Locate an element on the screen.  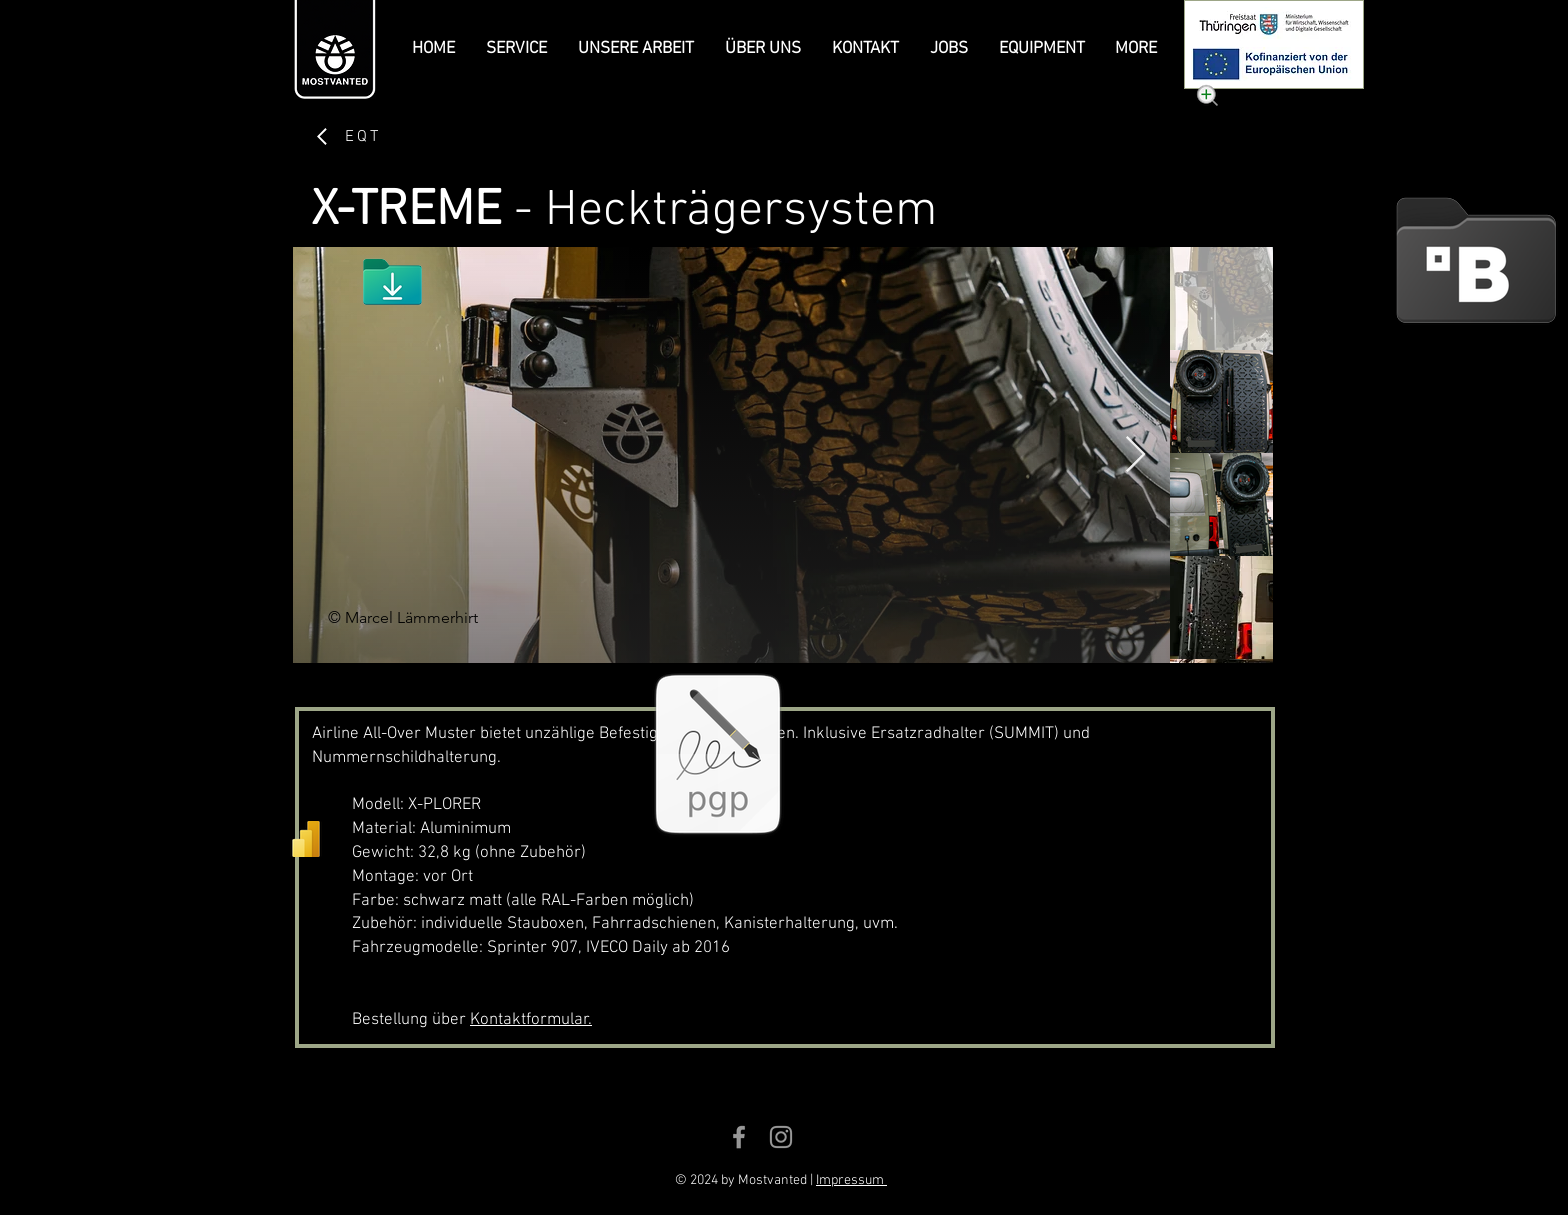
open bethesda.net game files folder is located at coordinates (1475, 264).